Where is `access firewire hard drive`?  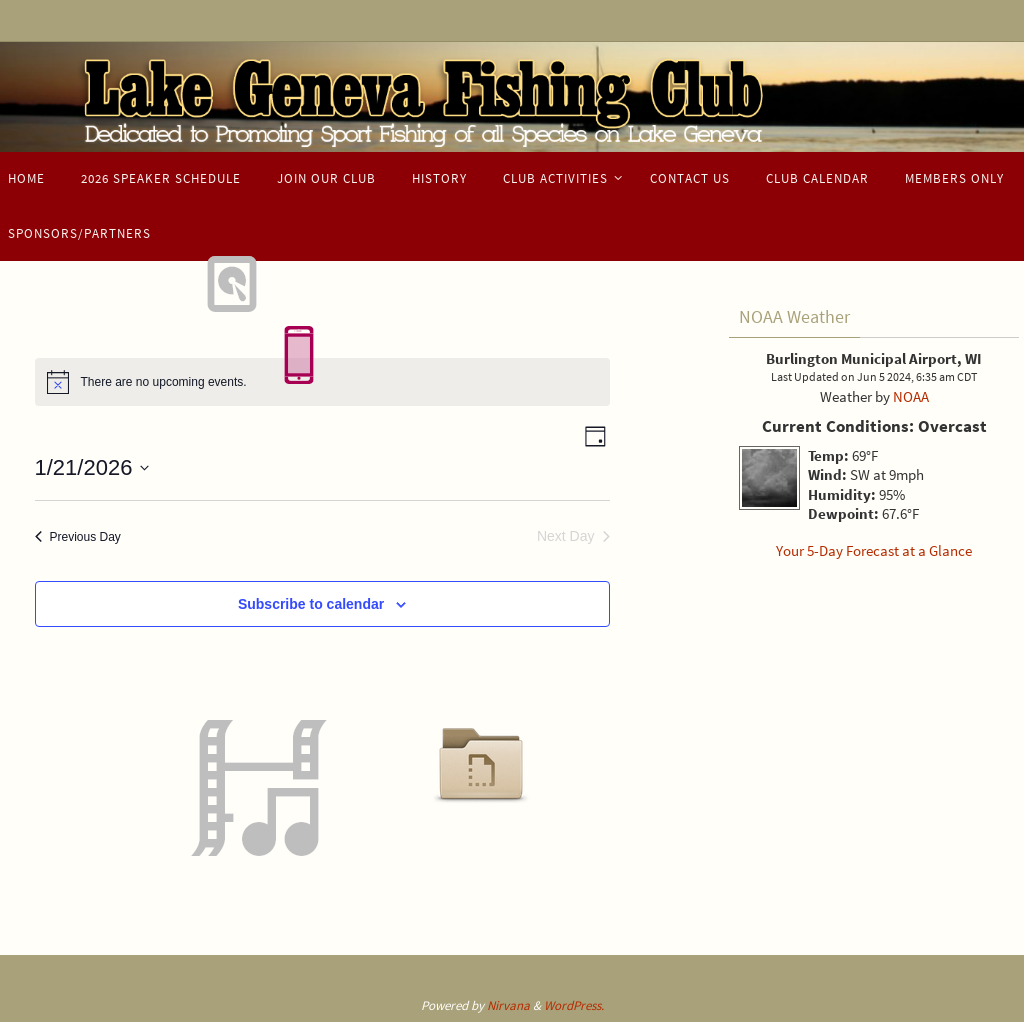 access firewire hard drive is located at coordinates (232, 284).